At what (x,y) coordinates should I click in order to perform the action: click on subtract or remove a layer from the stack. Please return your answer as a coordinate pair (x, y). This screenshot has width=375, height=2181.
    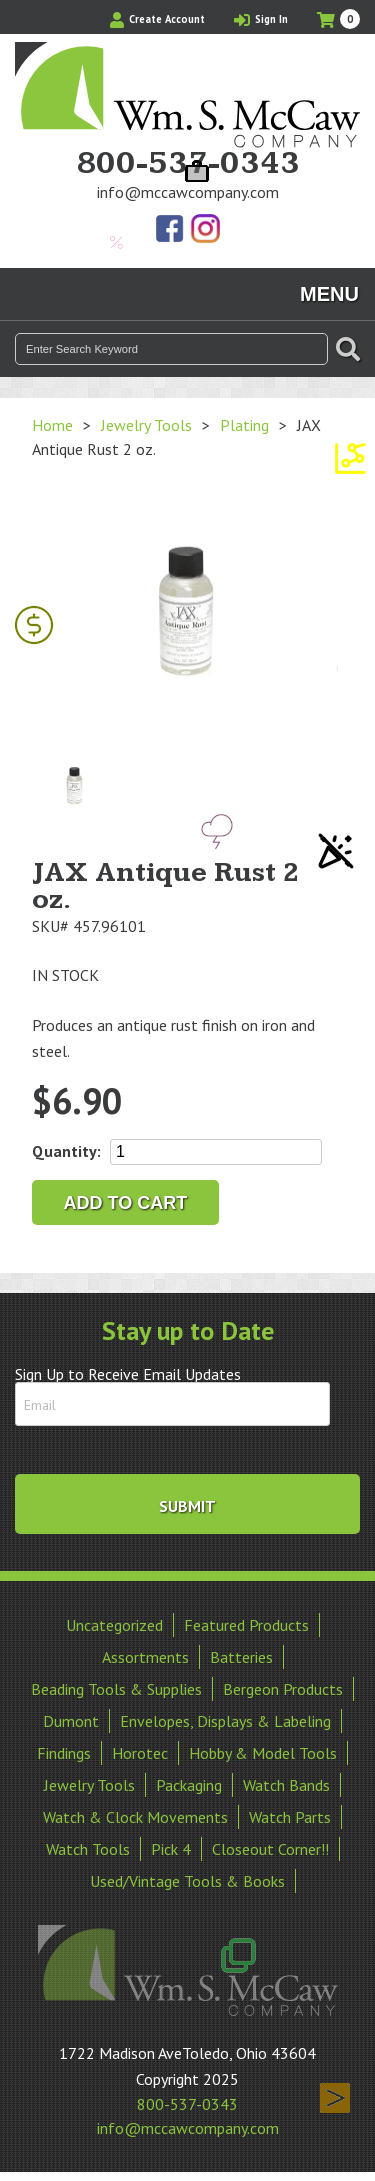
    Looking at the image, I should click on (238, 1955).